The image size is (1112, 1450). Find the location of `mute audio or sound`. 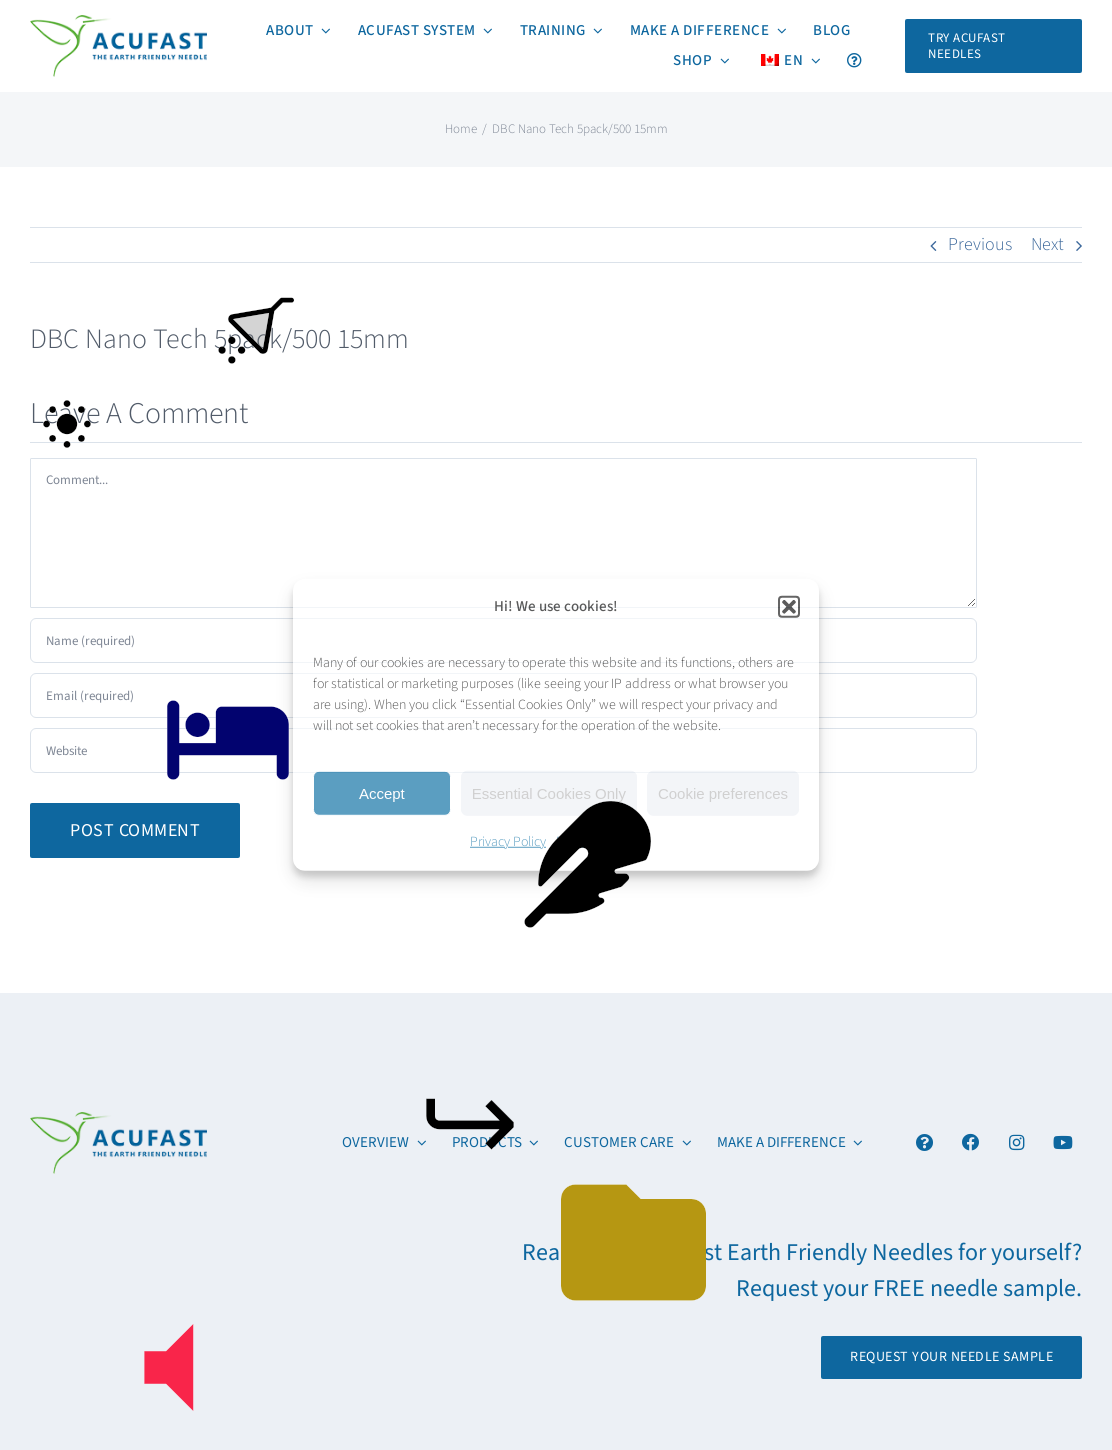

mute audio or sound is located at coordinates (171, 1367).